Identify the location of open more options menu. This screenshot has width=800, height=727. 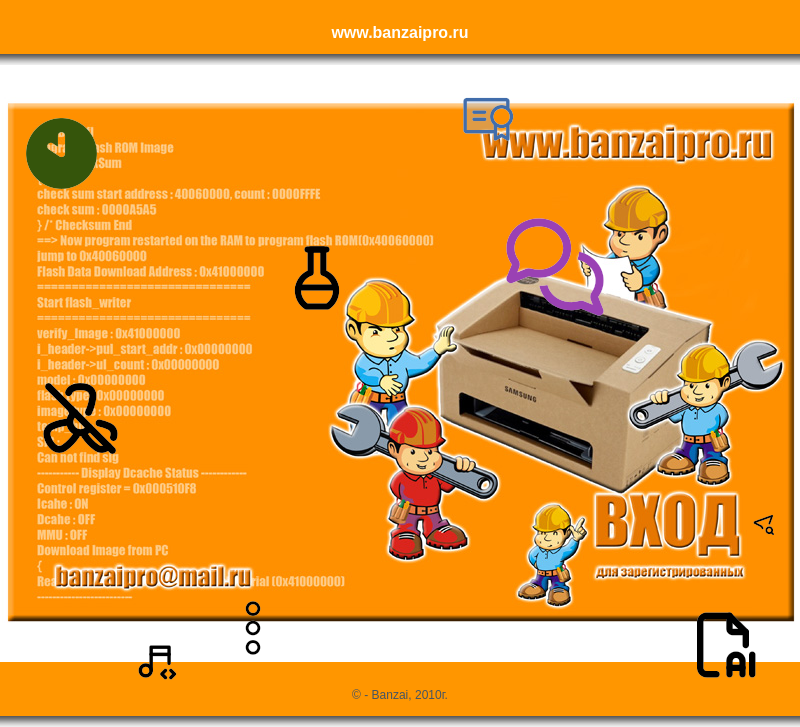
(253, 628).